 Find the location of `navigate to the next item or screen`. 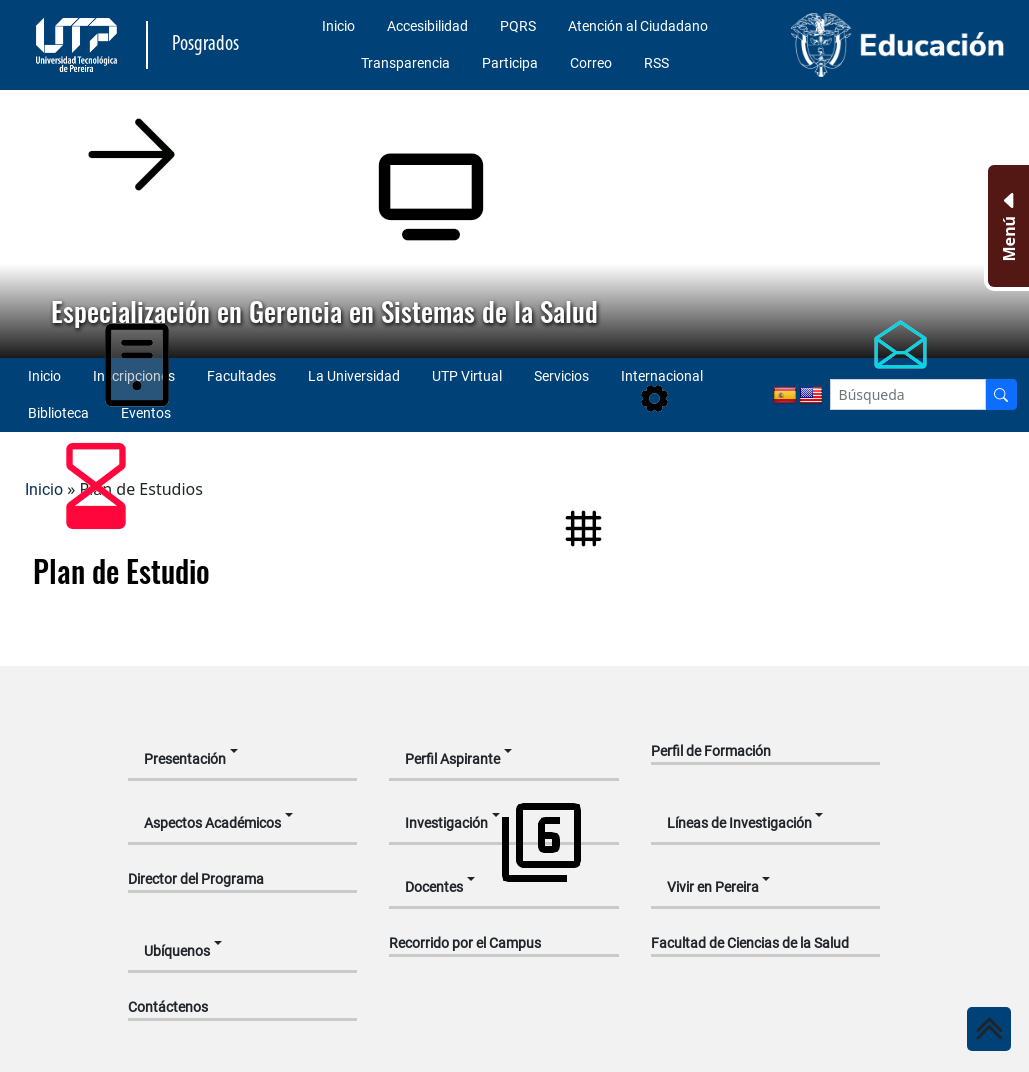

navigate to the next item or screen is located at coordinates (131, 154).